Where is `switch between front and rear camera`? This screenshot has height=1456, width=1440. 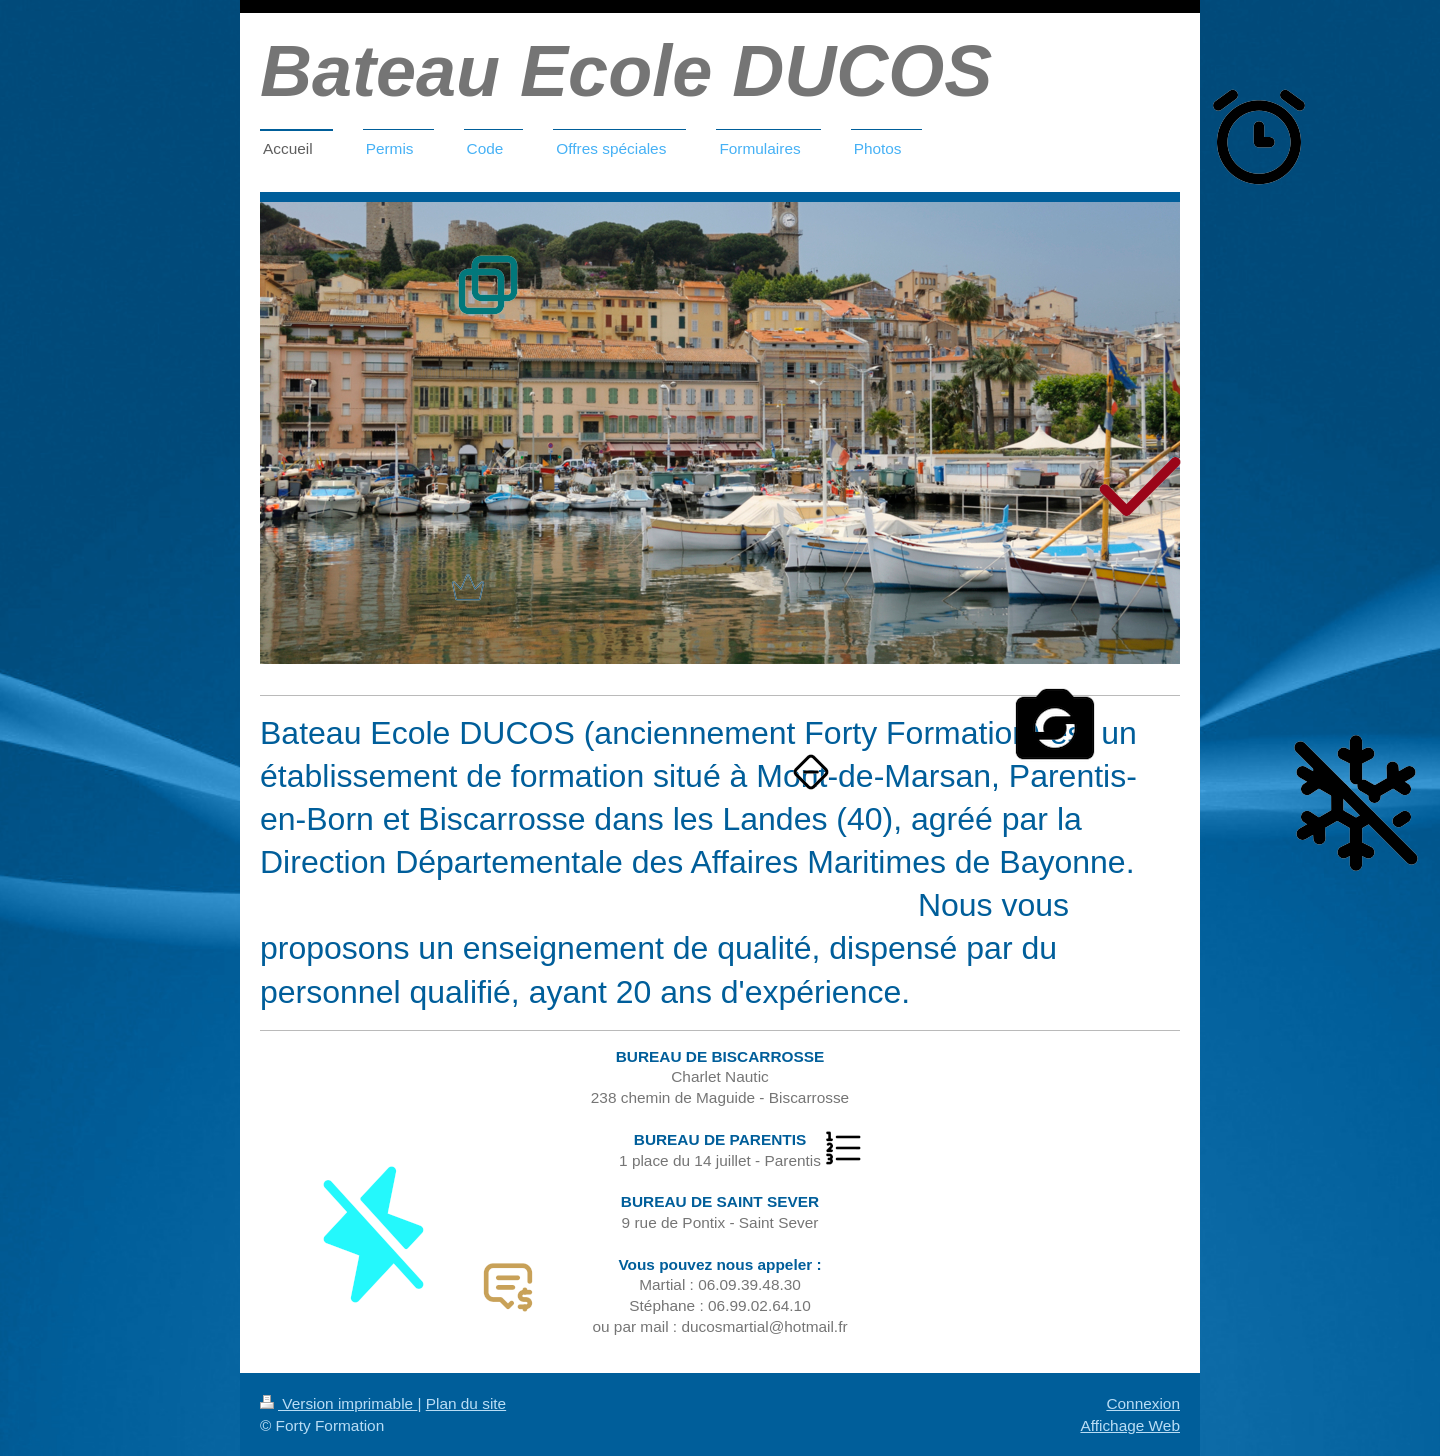 switch between front and rear camera is located at coordinates (1055, 728).